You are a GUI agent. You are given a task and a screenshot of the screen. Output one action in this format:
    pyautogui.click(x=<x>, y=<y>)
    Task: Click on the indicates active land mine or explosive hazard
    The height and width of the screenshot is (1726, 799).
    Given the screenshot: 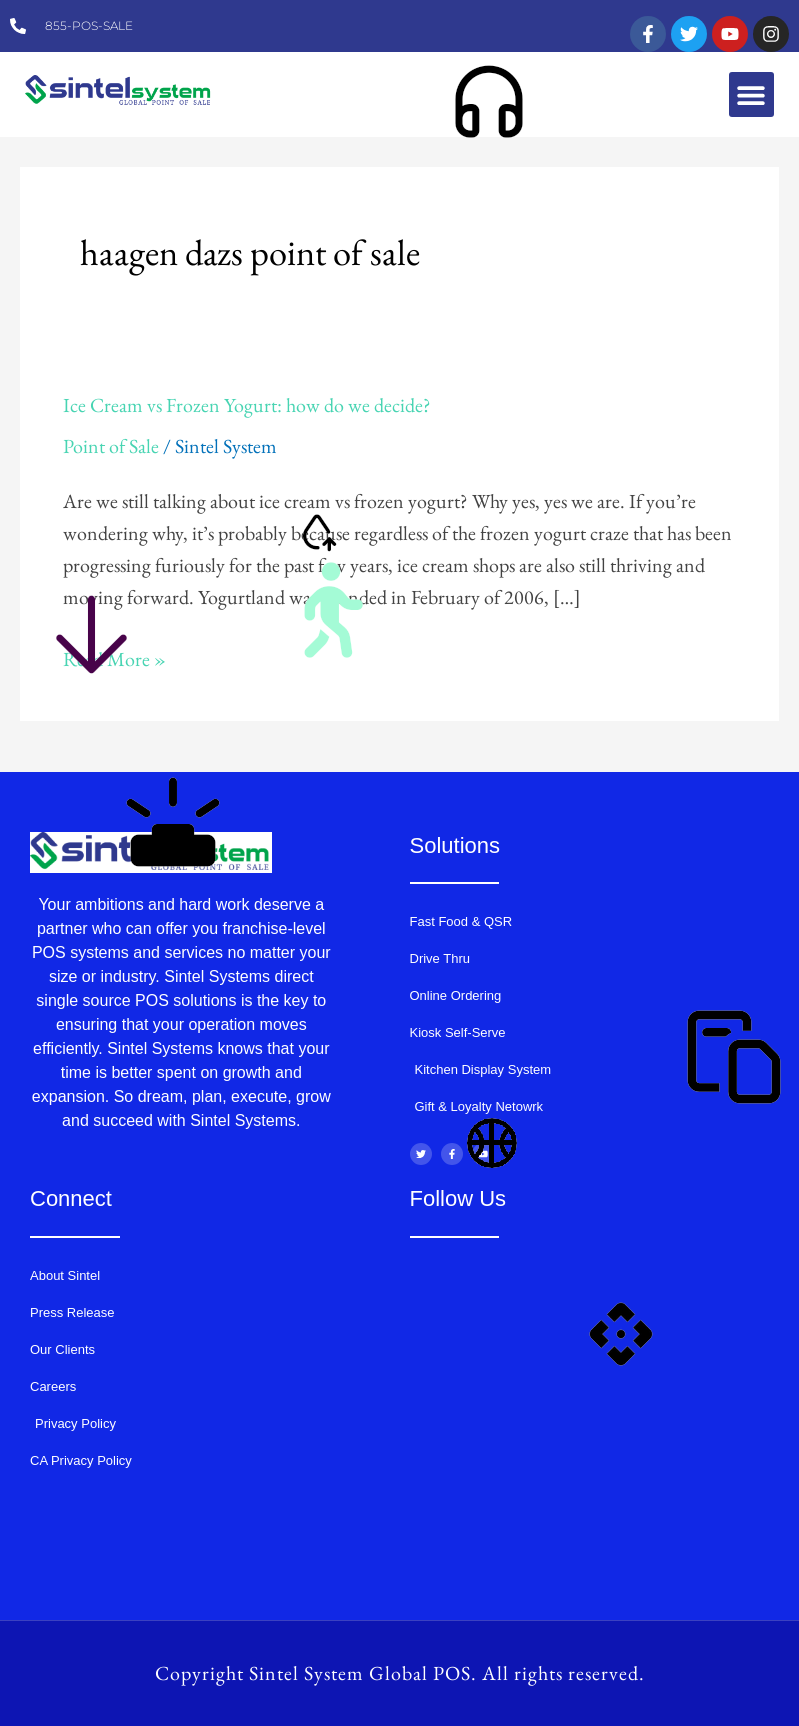 What is the action you would take?
    pyautogui.click(x=173, y=824)
    